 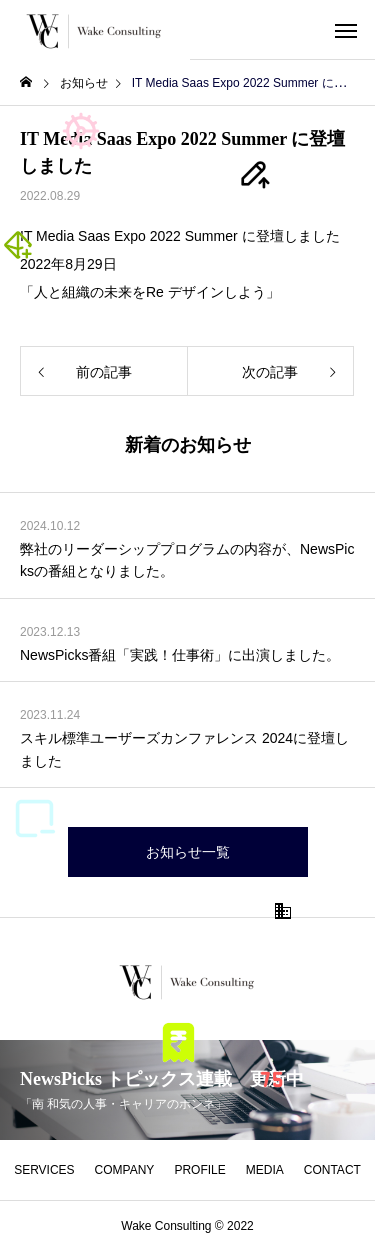 I want to click on remove an item from a list, so click(x=34, y=818).